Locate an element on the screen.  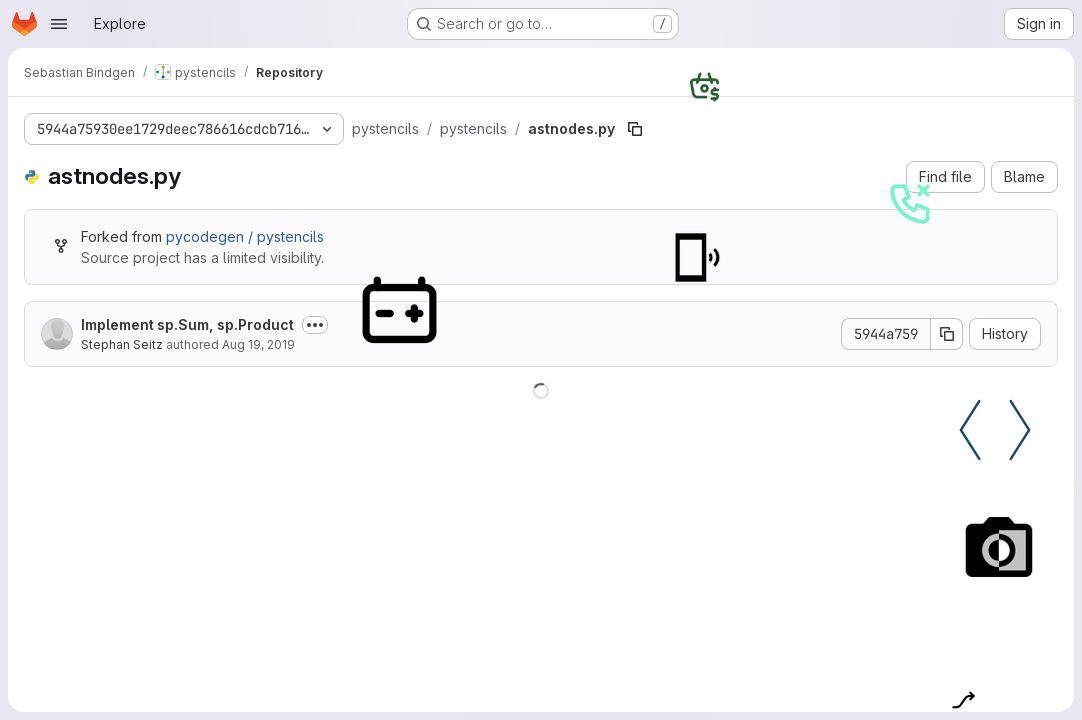
view automotive battery status is located at coordinates (399, 313).